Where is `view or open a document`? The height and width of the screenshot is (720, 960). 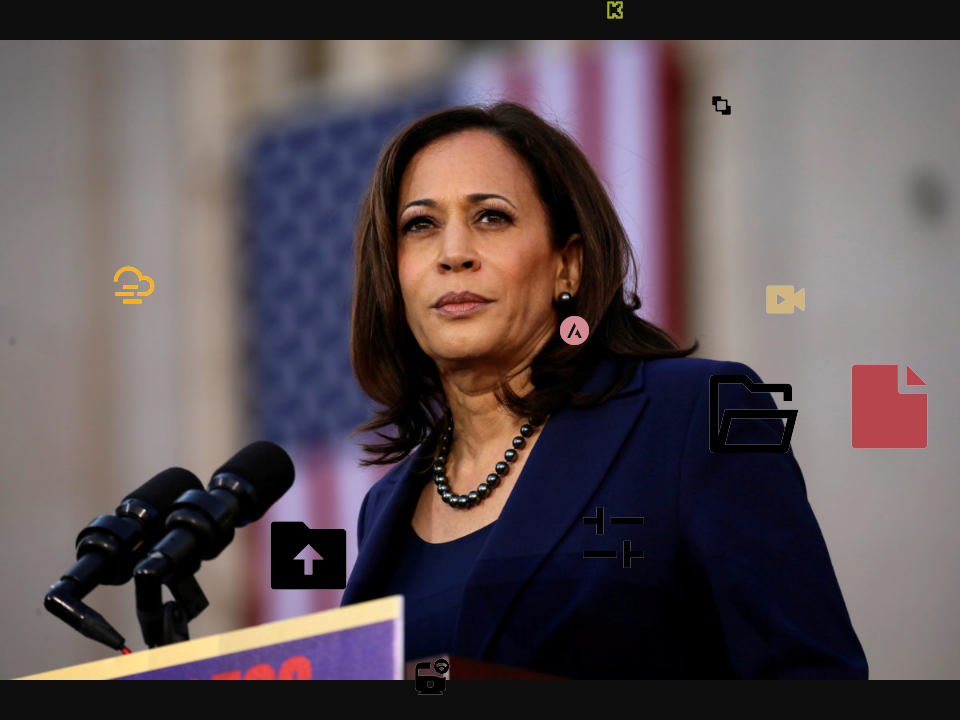 view or open a document is located at coordinates (889, 406).